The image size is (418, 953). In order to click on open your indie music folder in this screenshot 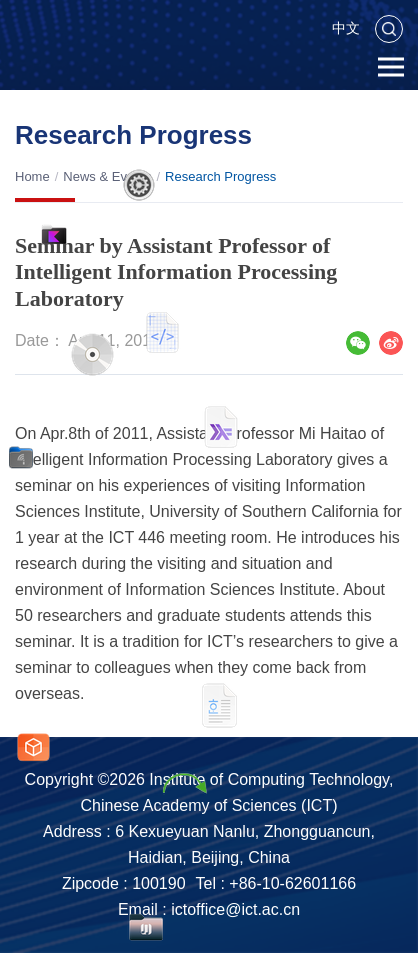, I will do `click(146, 928)`.